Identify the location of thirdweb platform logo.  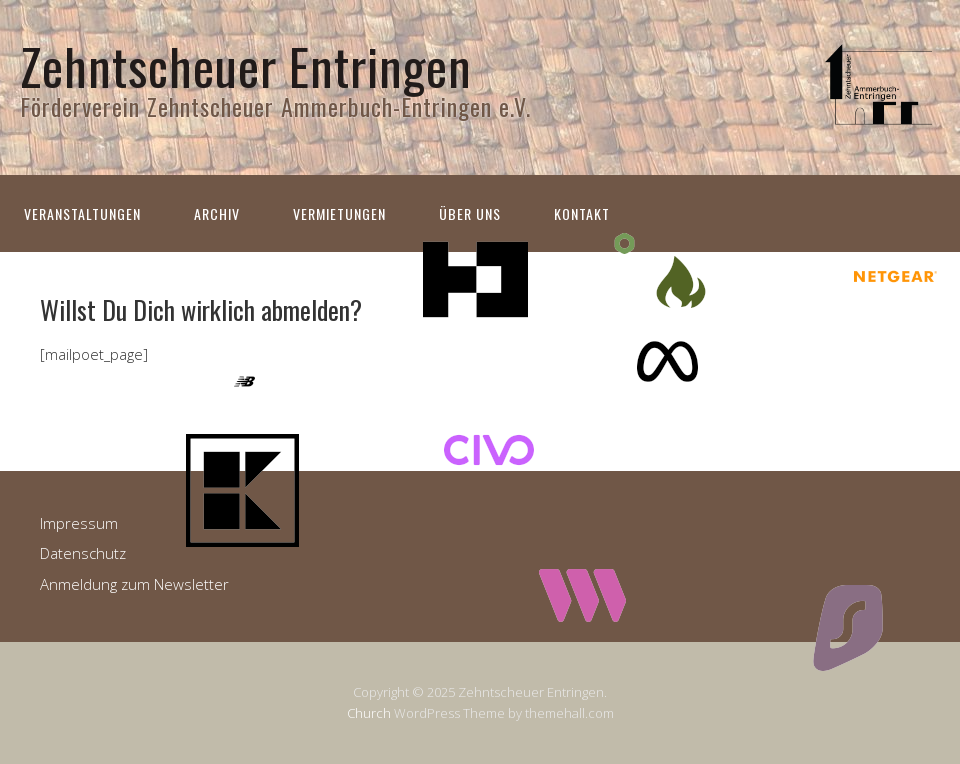
(582, 595).